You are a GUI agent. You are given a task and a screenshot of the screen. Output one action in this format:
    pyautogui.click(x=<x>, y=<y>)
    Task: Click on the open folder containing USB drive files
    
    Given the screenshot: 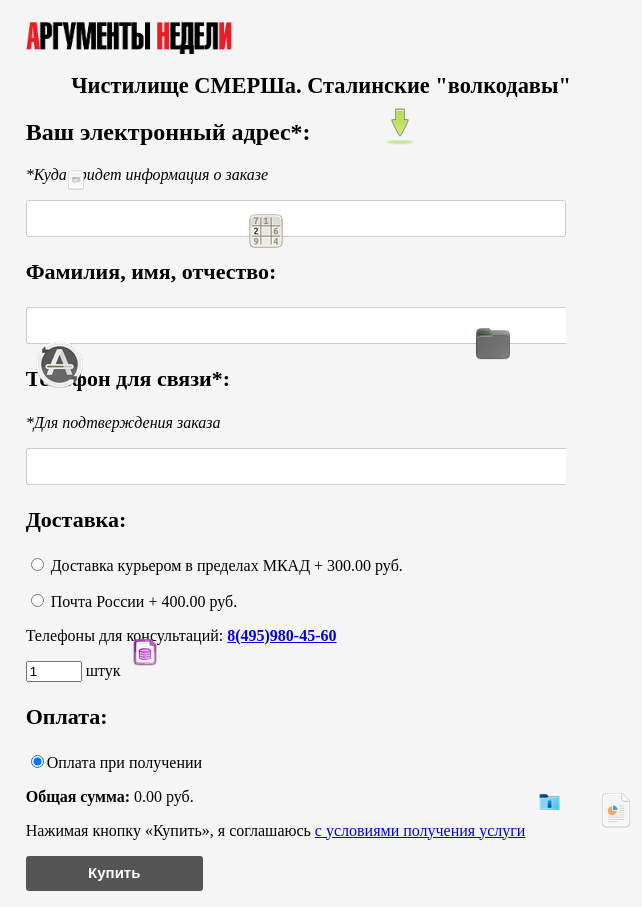 What is the action you would take?
    pyautogui.click(x=549, y=802)
    